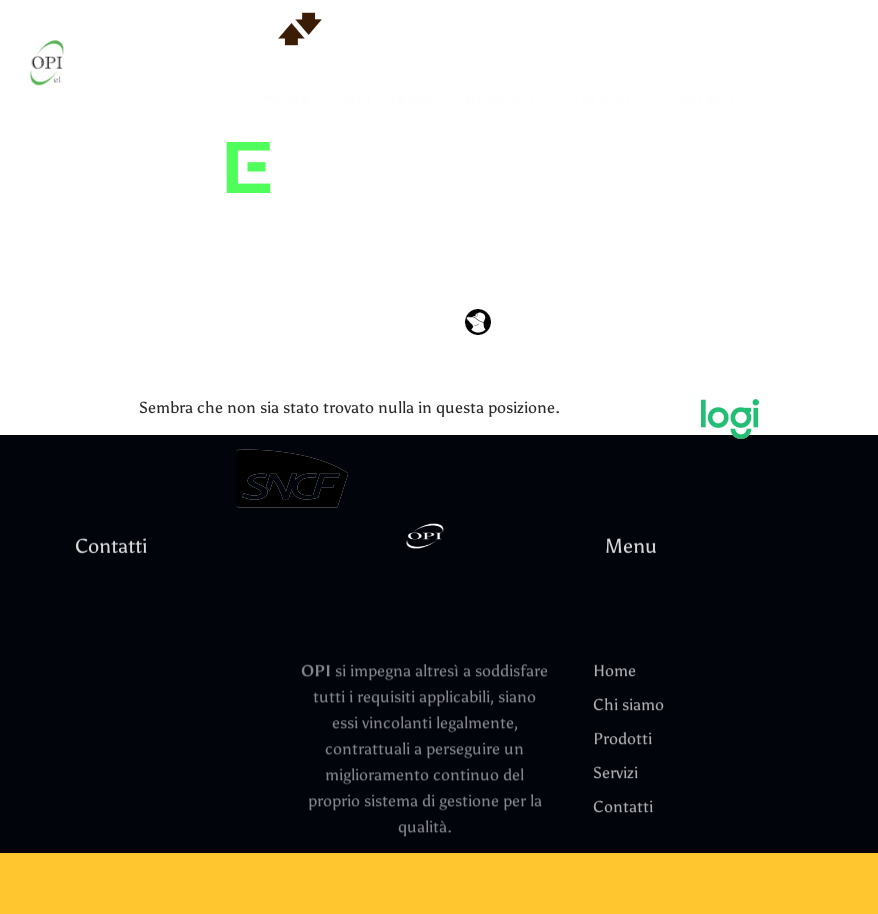 The height and width of the screenshot is (914, 878). I want to click on Logitech brand logo, so click(730, 419).